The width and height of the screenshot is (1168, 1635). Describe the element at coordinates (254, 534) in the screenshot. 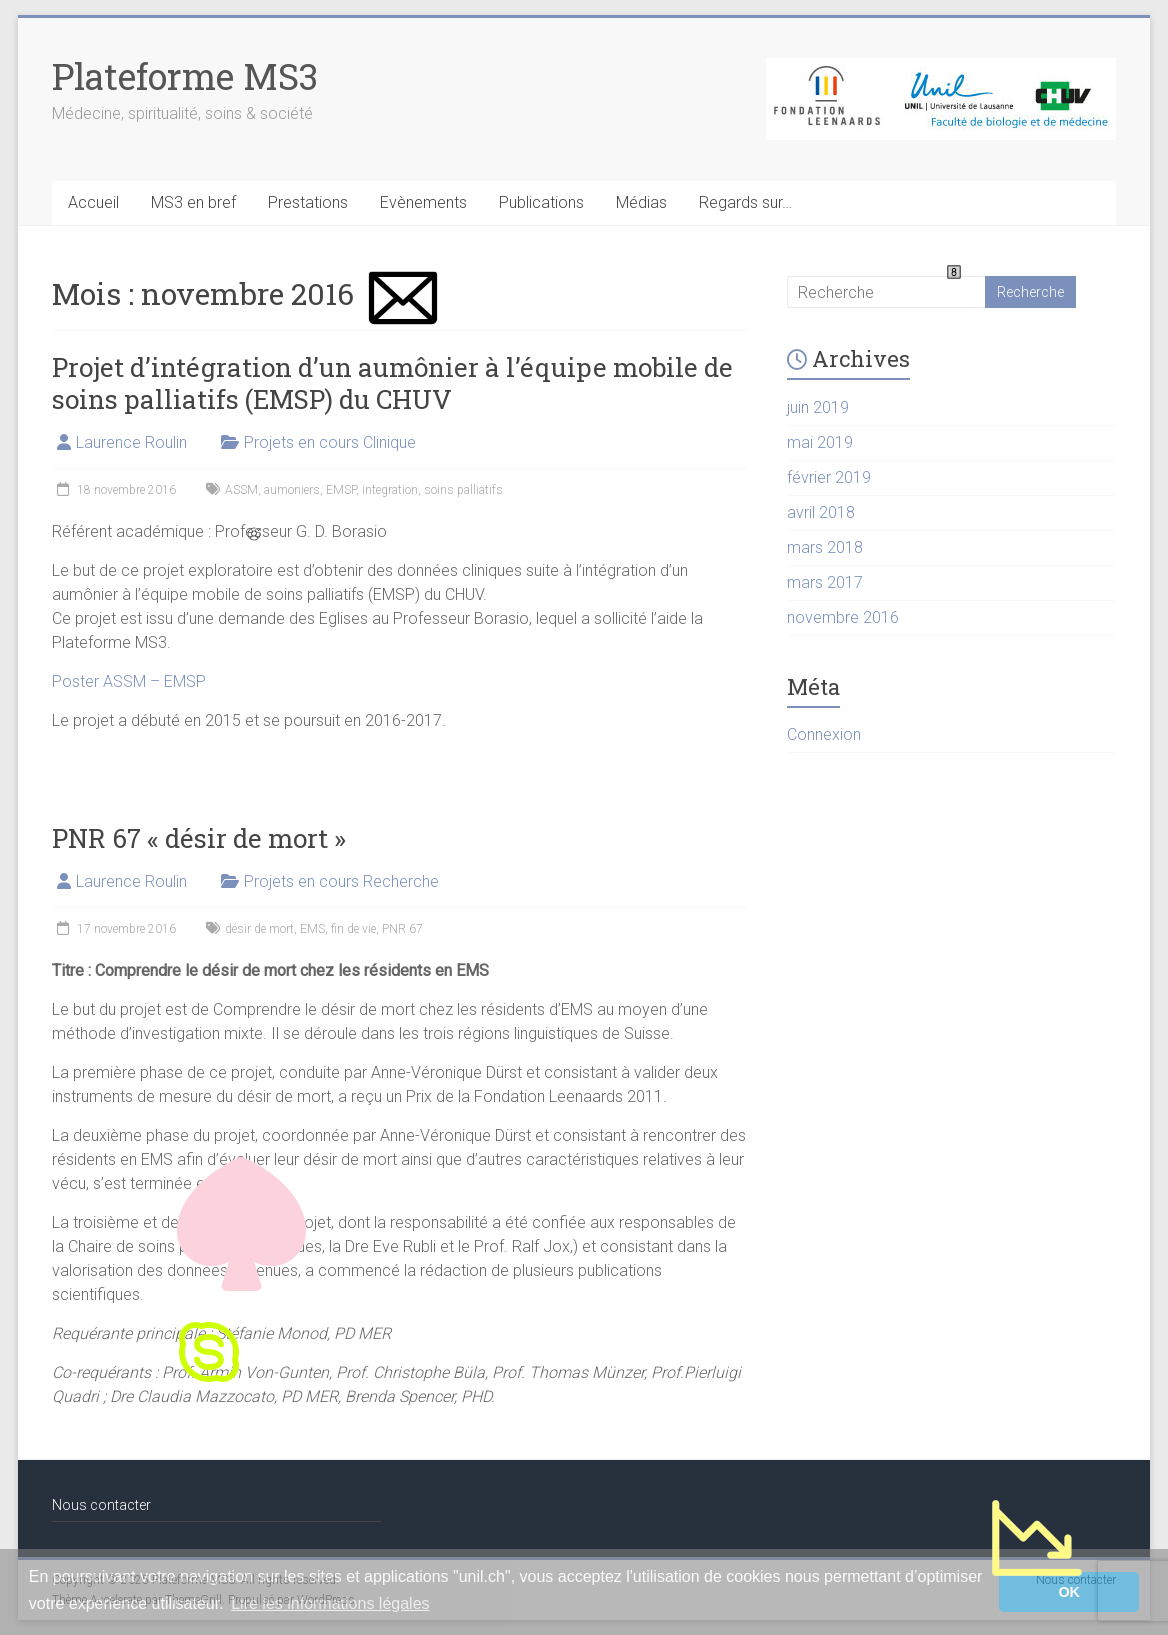

I see `verified user profile` at that location.